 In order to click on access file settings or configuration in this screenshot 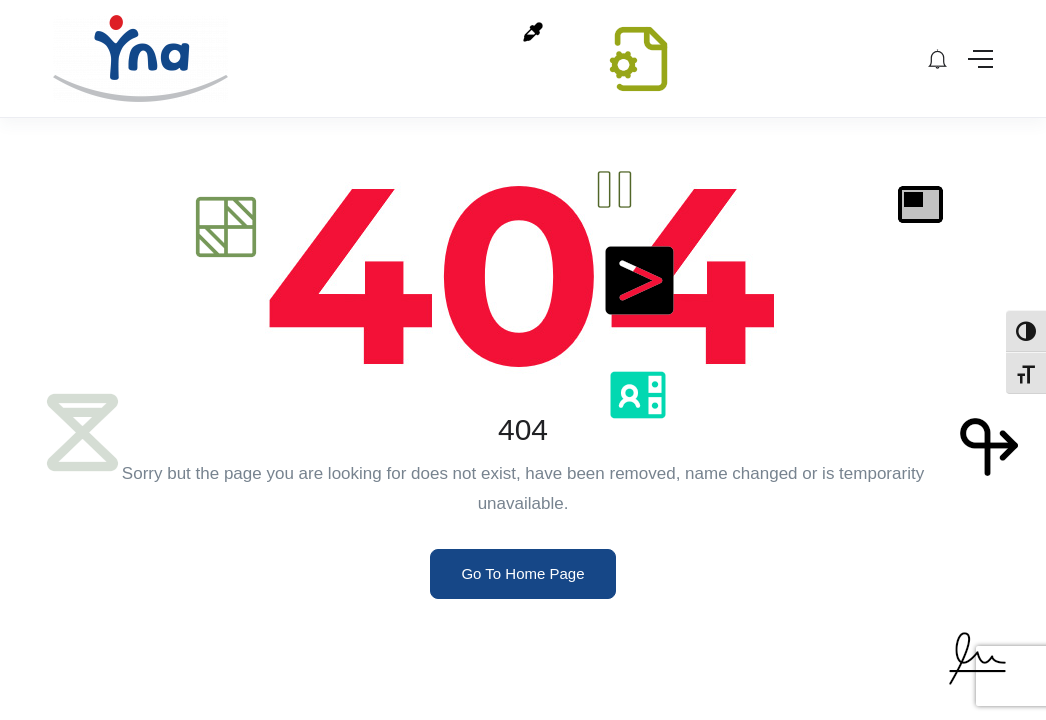, I will do `click(641, 59)`.